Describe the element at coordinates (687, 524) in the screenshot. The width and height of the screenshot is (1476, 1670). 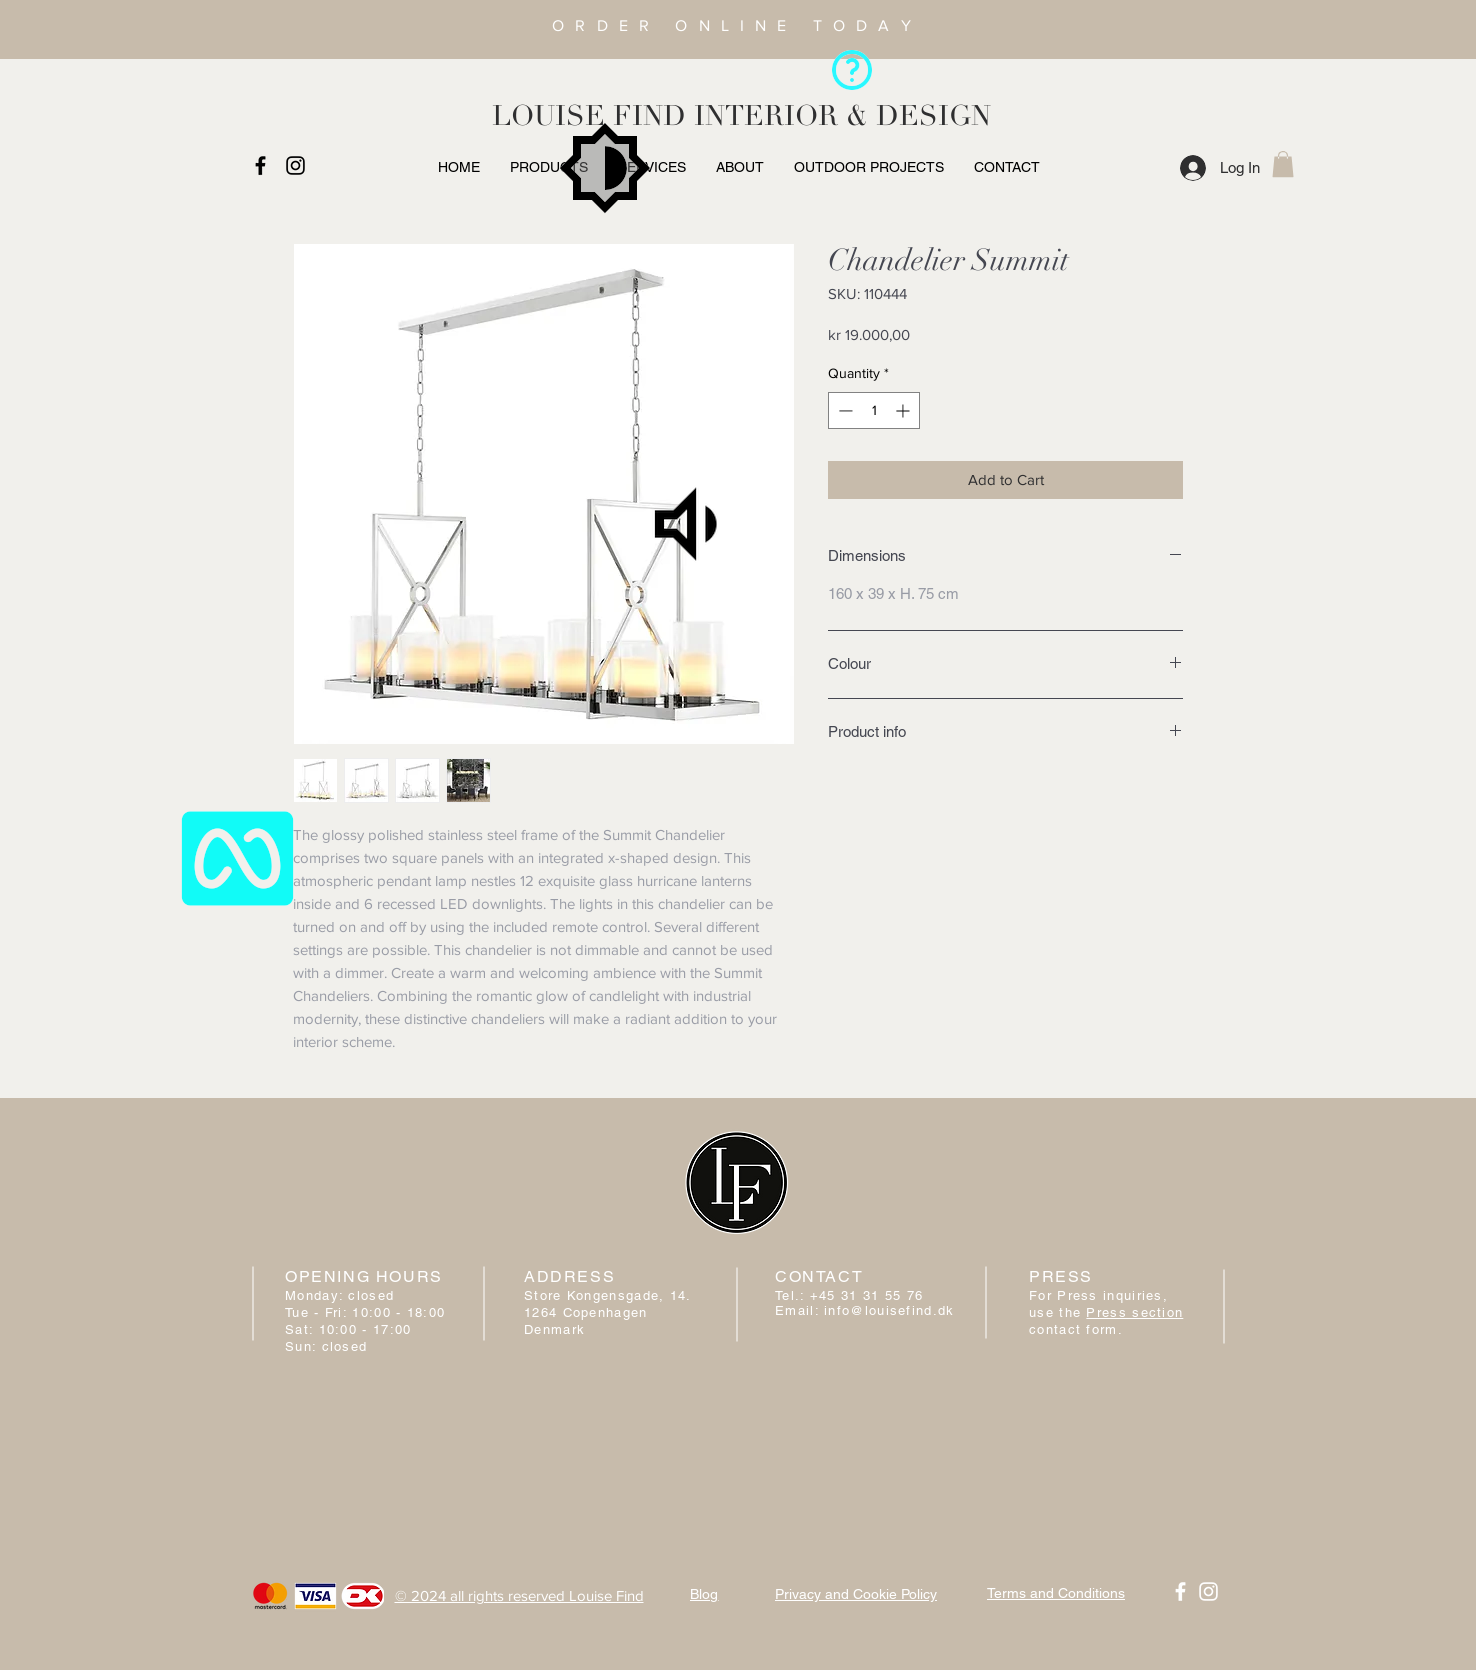
I see `decrease audio volume` at that location.